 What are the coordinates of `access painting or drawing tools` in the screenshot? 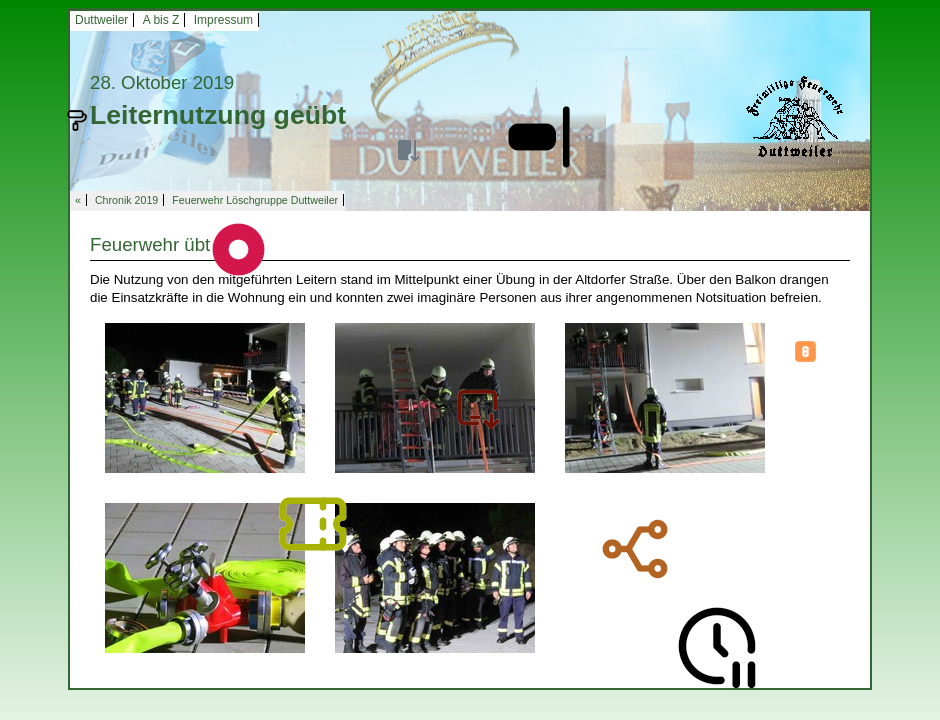 It's located at (75, 120).